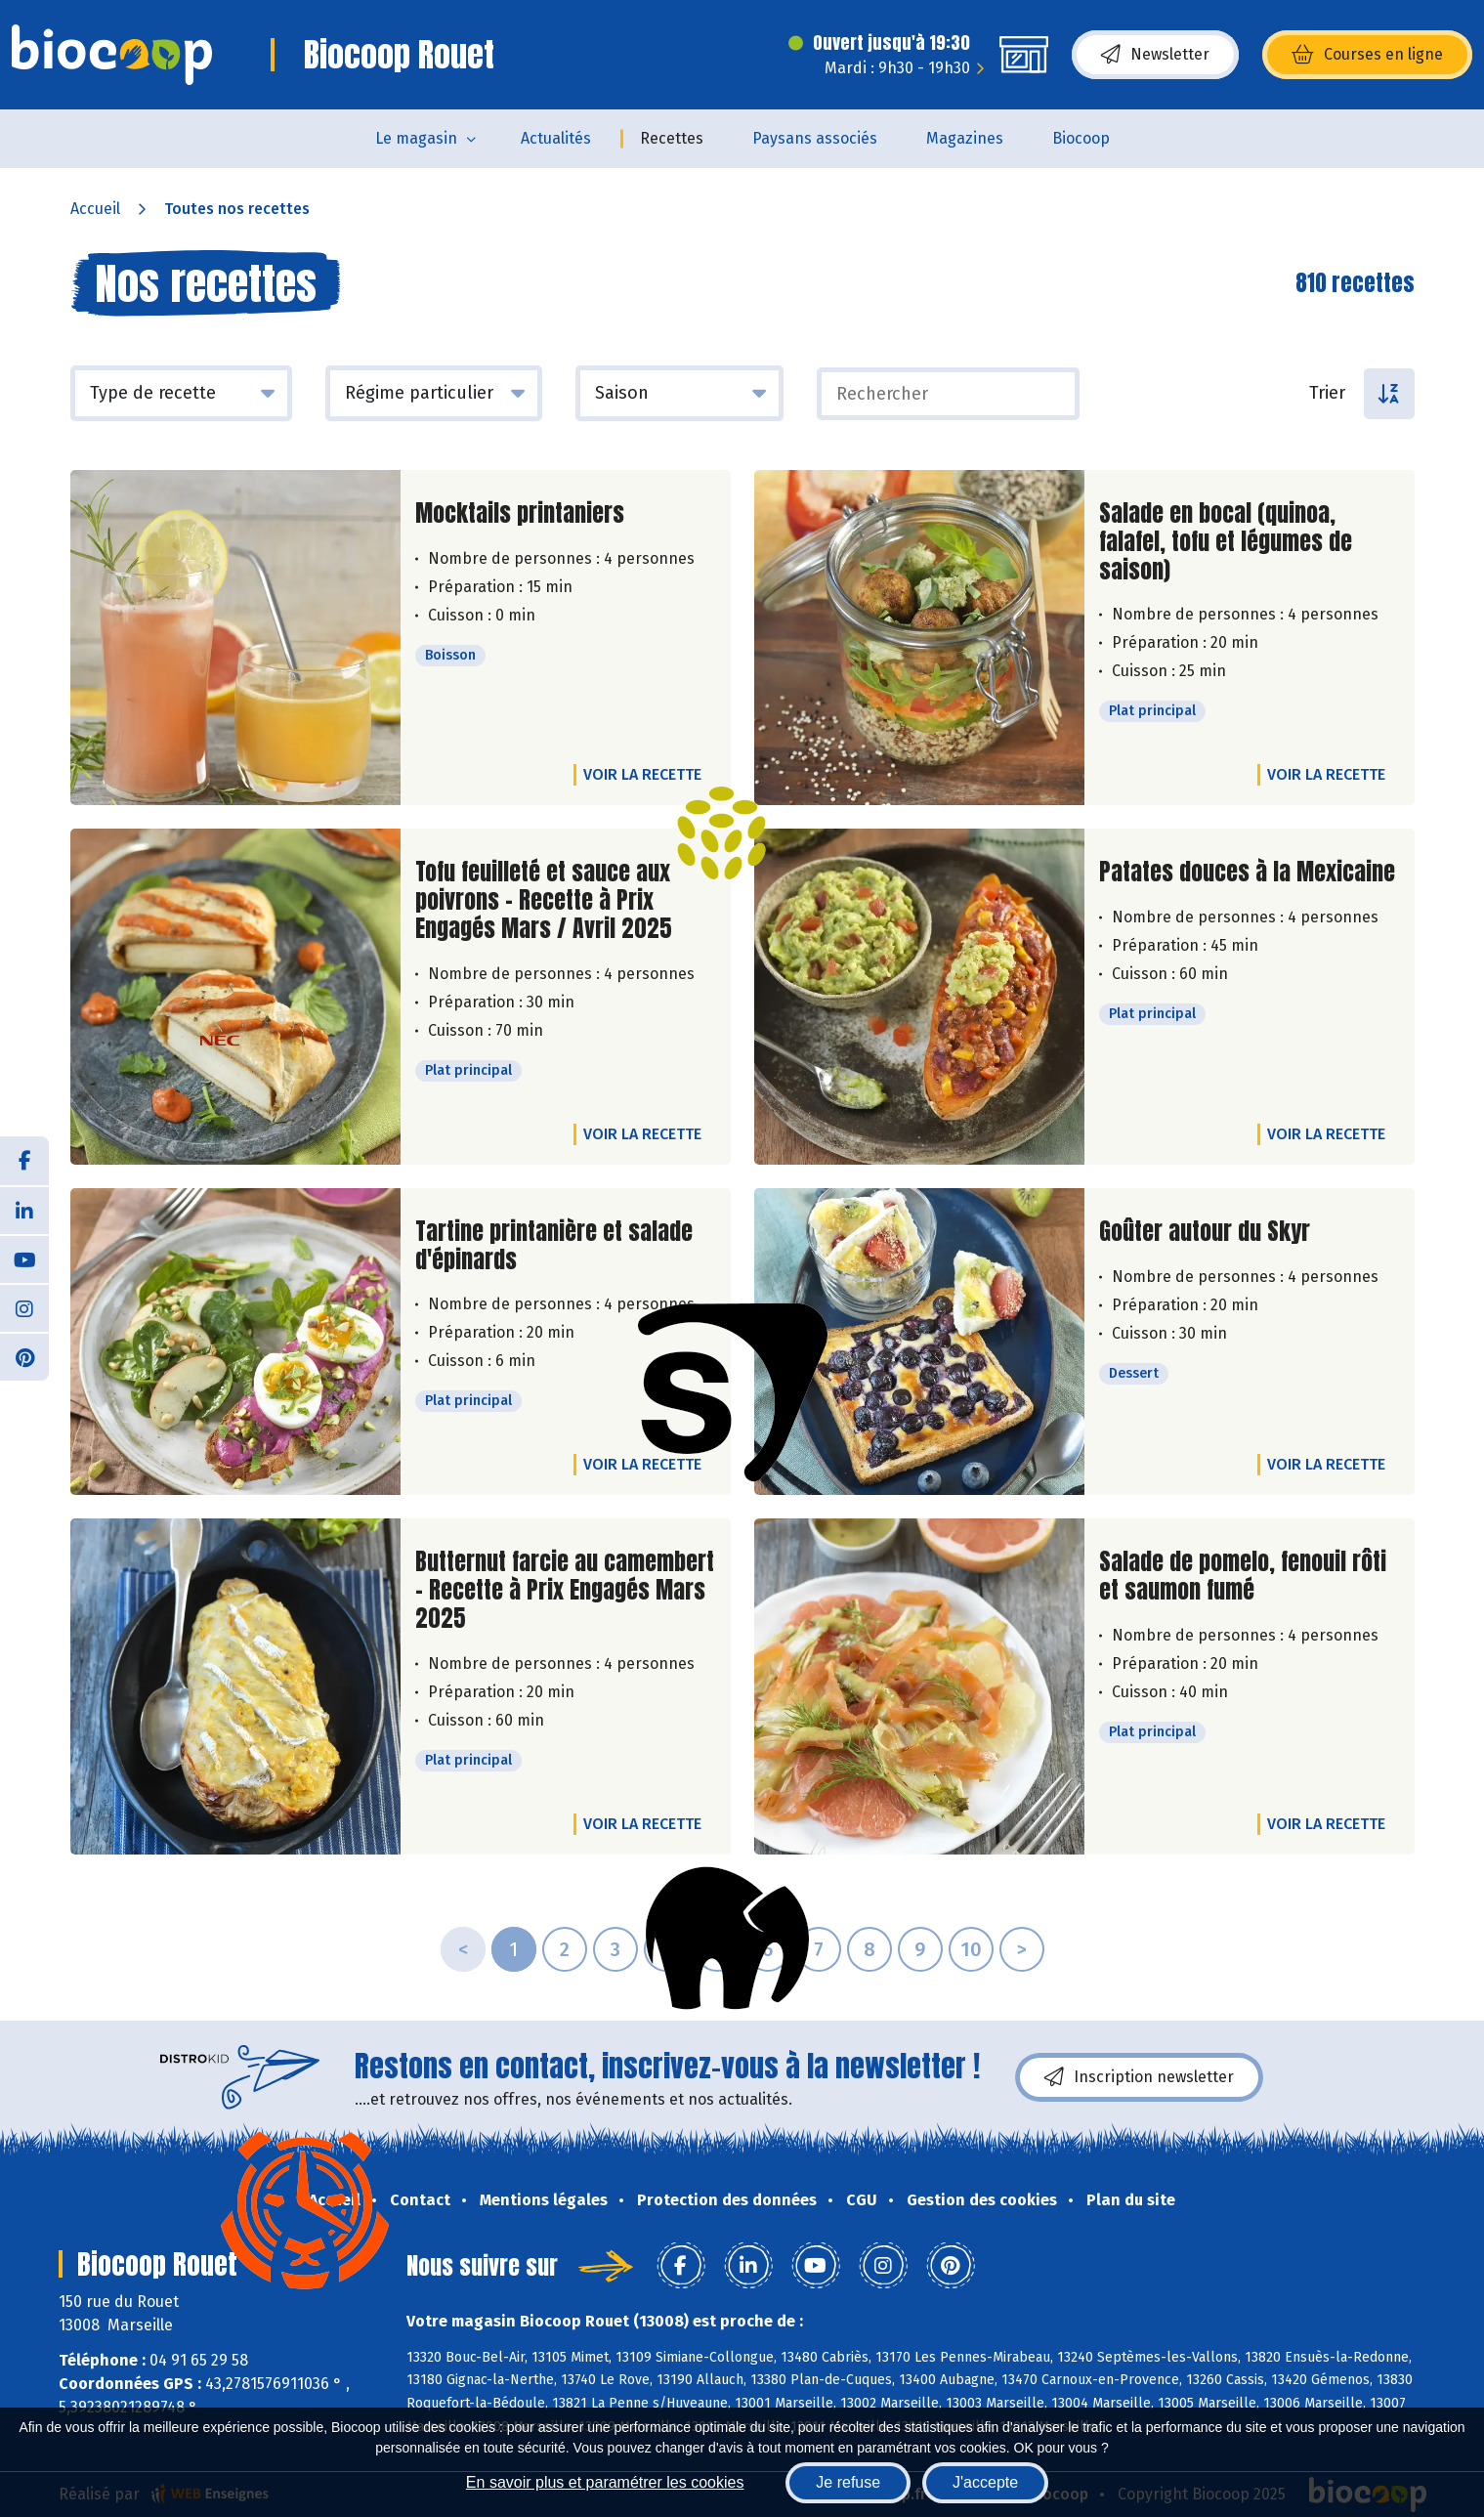 The height and width of the screenshot is (2517, 1484). Describe the element at coordinates (721, 832) in the screenshot. I see `open pulumi infrastructure as code dashboard` at that location.